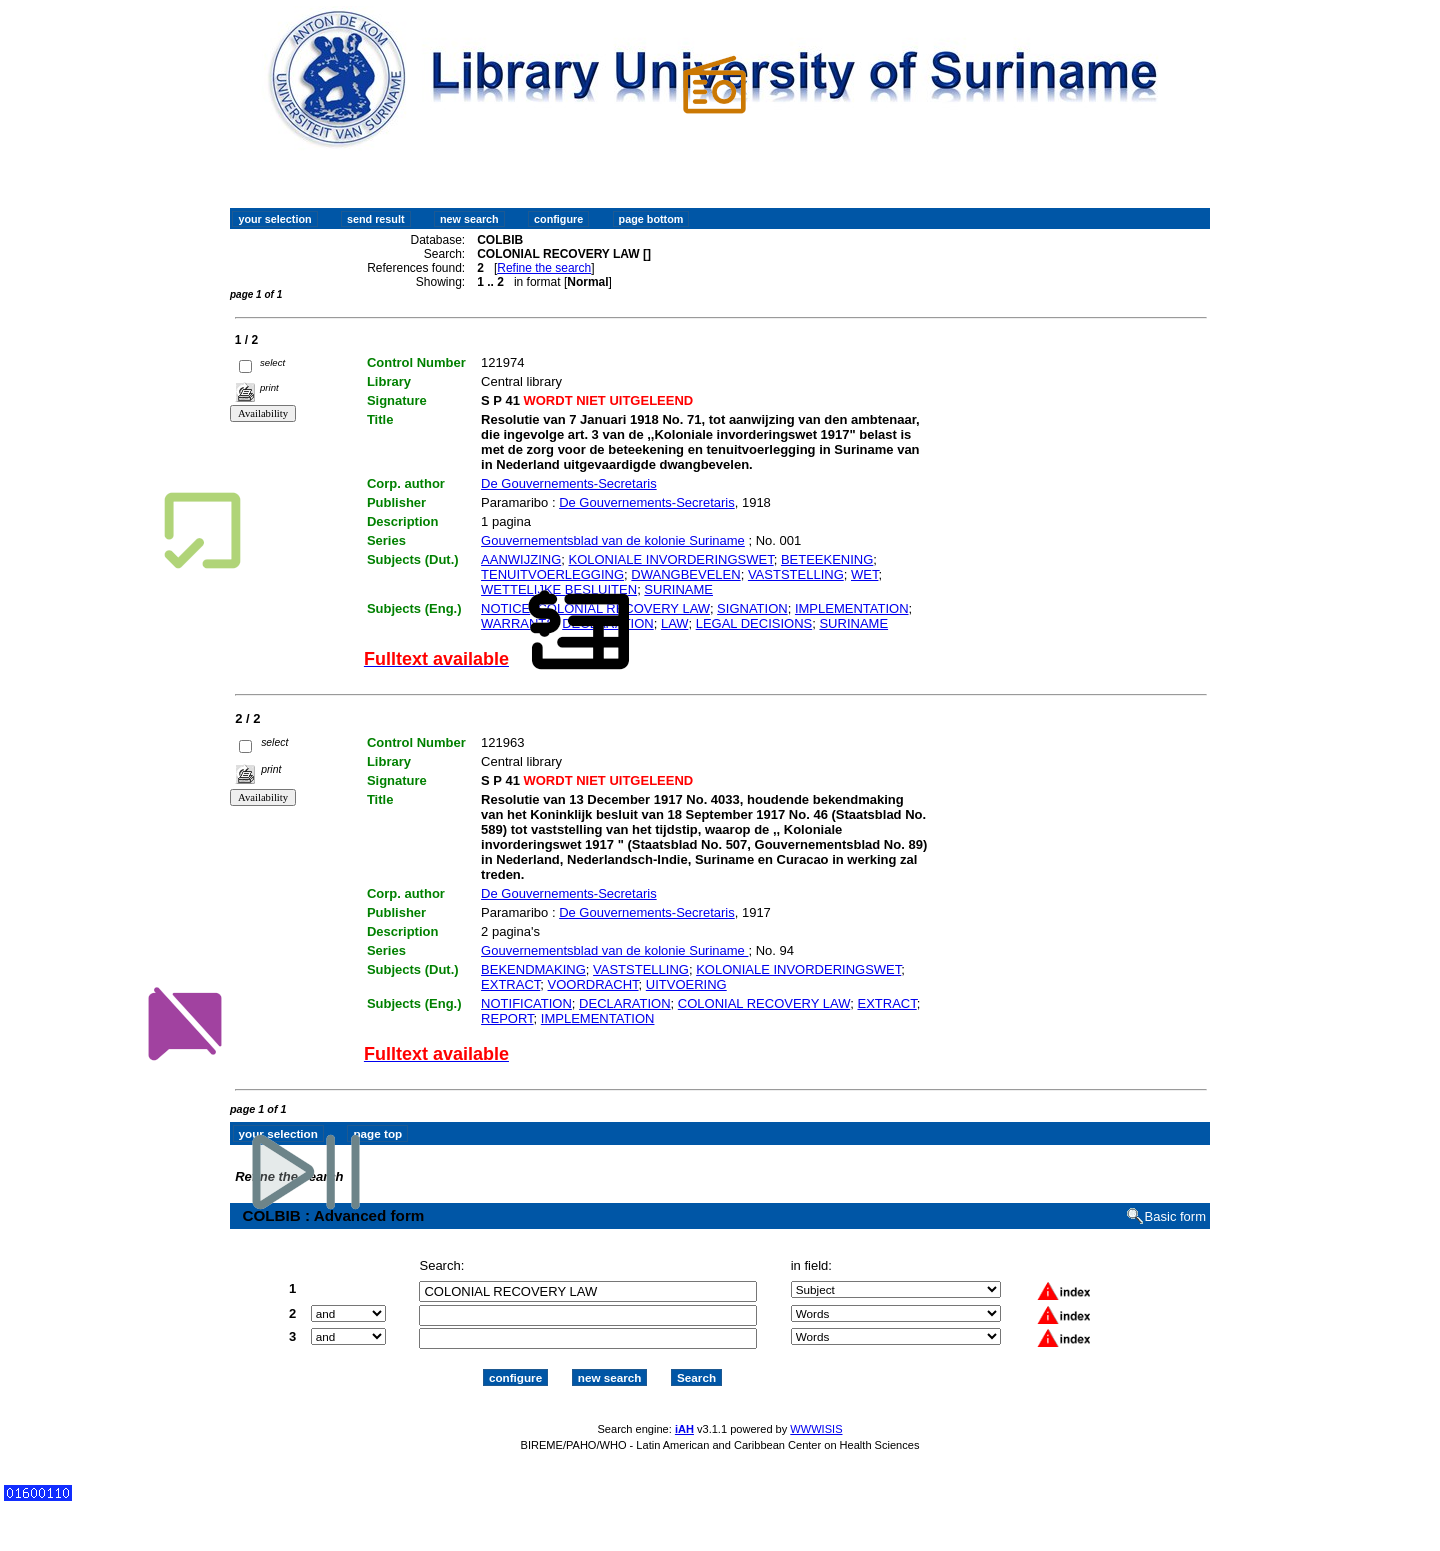 This screenshot has height=1551, width=1440. What do you see at coordinates (714, 89) in the screenshot?
I see `open radio or audio streaming` at bounding box center [714, 89].